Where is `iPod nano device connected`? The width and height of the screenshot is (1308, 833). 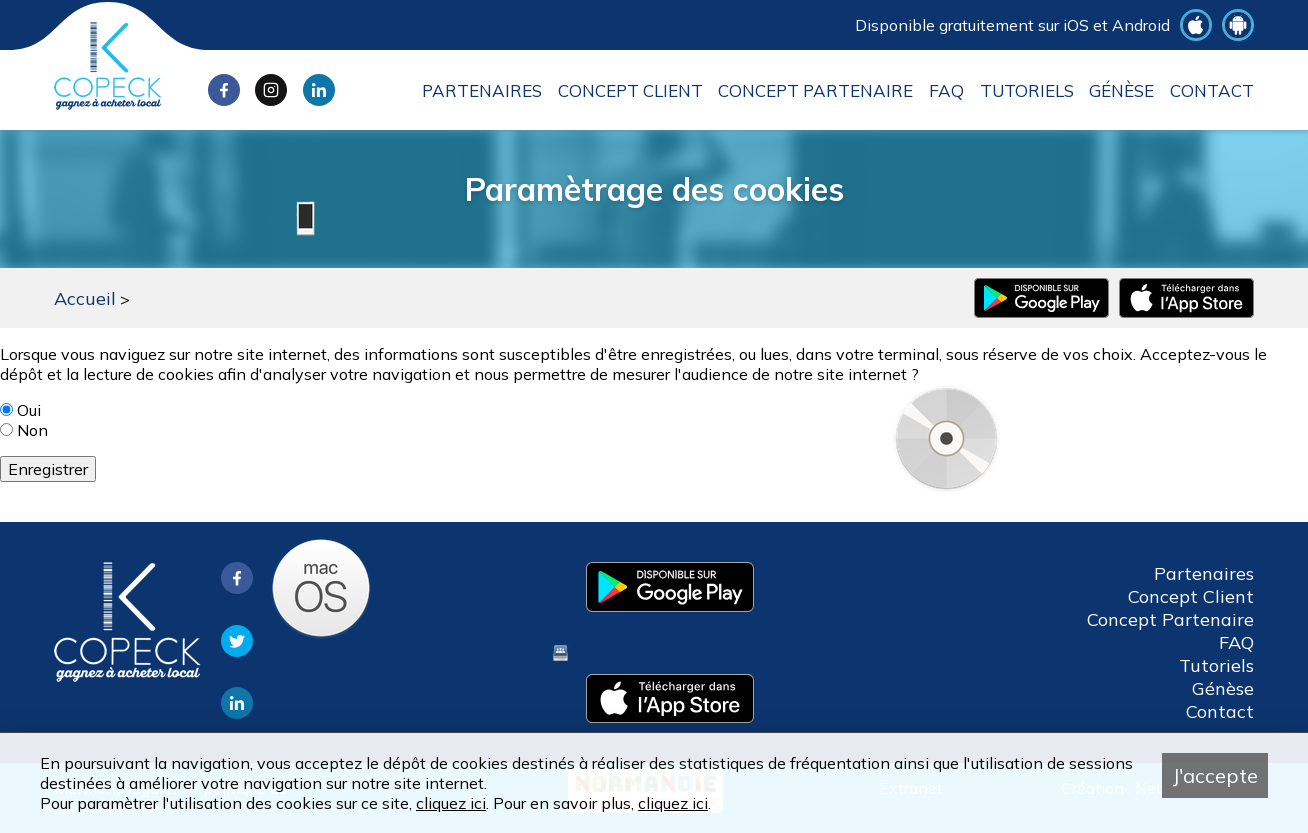 iPod nano device connected is located at coordinates (305, 218).